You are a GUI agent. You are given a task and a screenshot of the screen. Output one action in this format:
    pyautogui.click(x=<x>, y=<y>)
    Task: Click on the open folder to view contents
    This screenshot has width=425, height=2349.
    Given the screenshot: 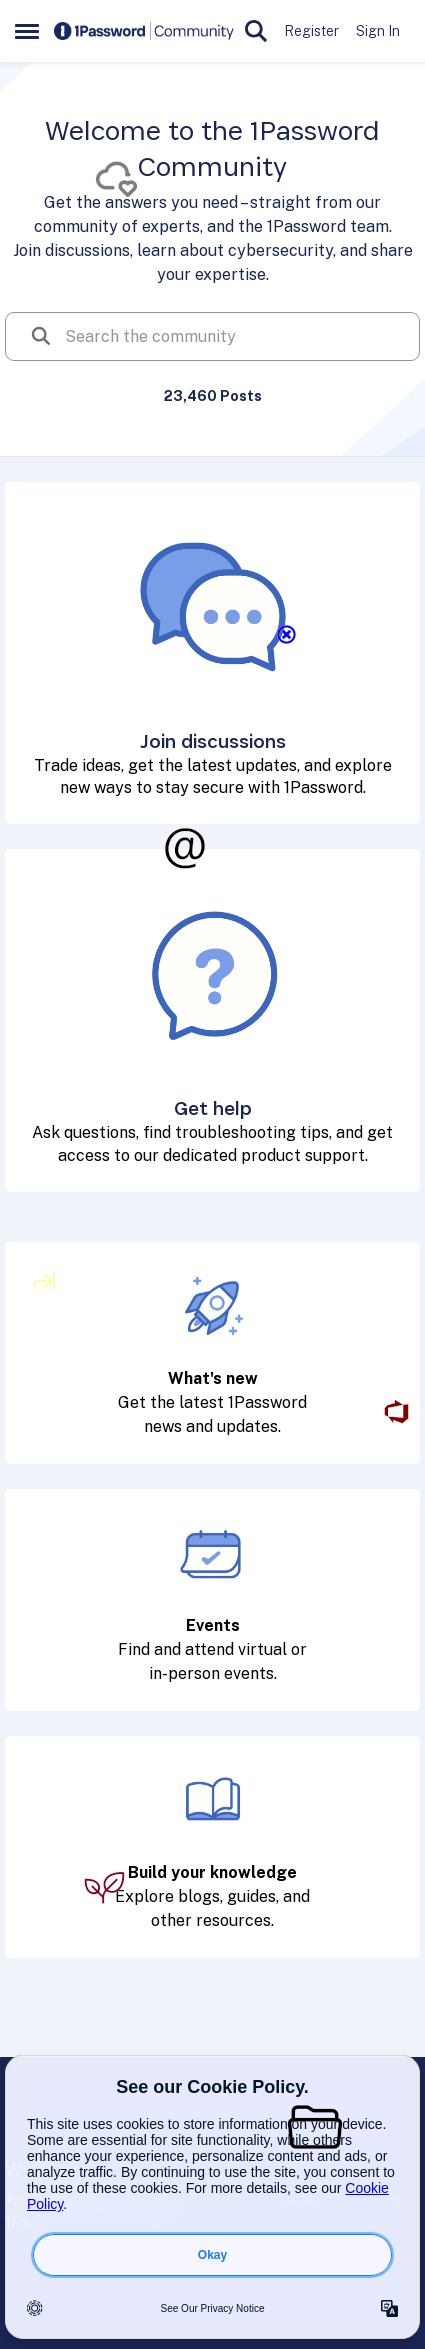 What is the action you would take?
    pyautogui.click(x=315, y=2127)
    